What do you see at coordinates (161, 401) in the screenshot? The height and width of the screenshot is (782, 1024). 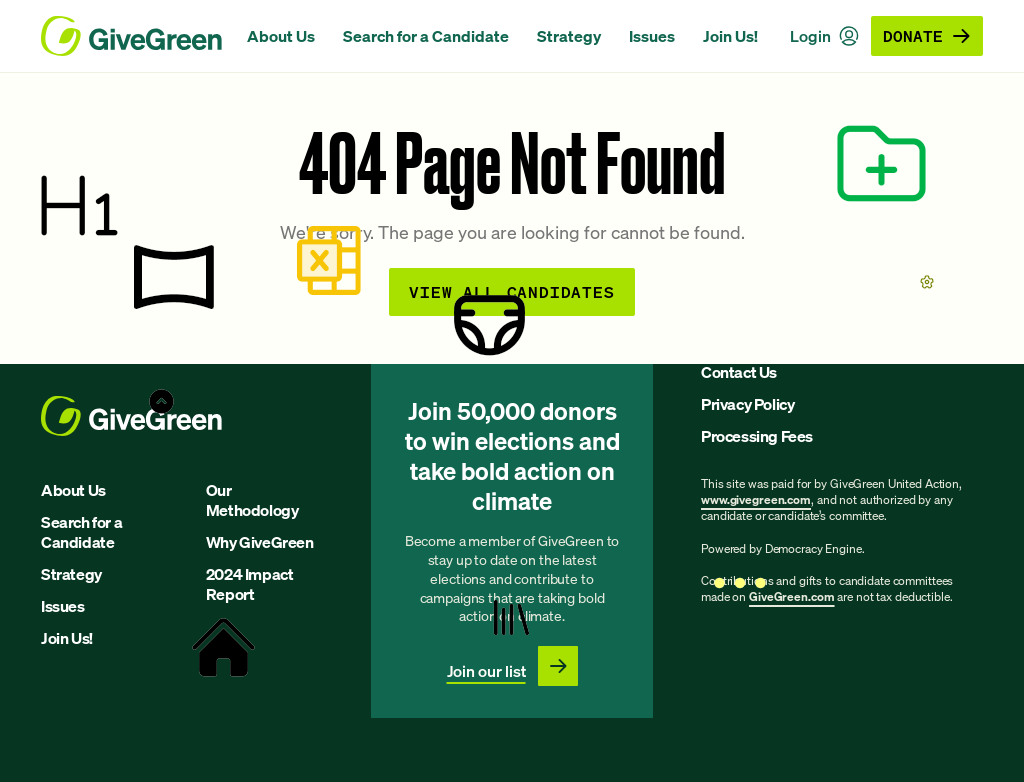 I see `scroll to top of page` at bounding box center [161, 401].